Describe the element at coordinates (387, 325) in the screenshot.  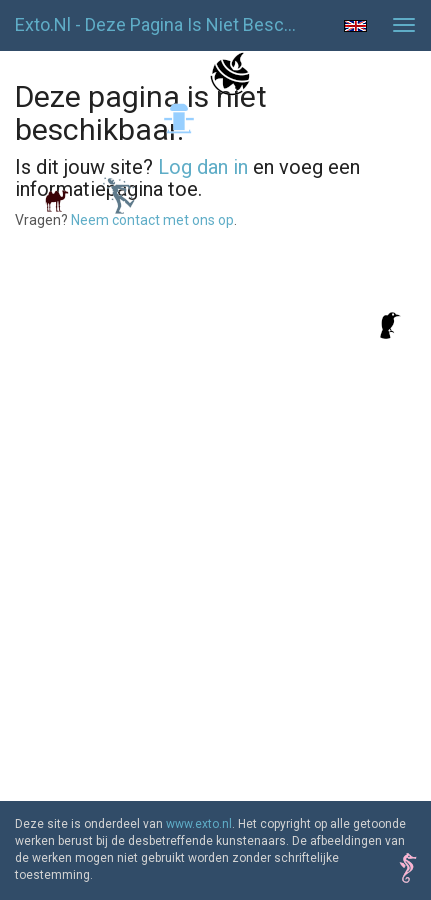
I see `raven or crow icon for a messaging or mail feature` at that location.